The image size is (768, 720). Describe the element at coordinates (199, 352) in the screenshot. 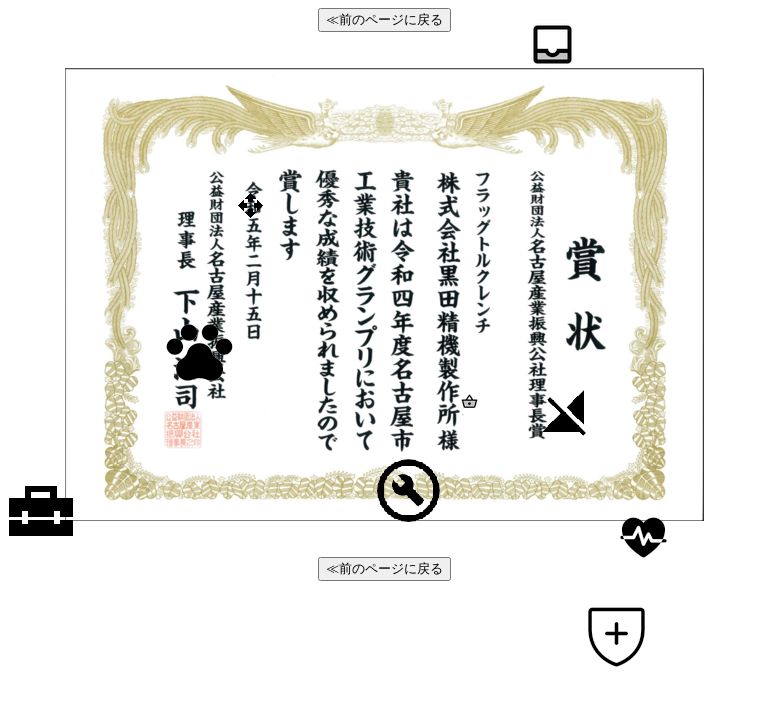

I see `access pet-related features or settings` at that location.